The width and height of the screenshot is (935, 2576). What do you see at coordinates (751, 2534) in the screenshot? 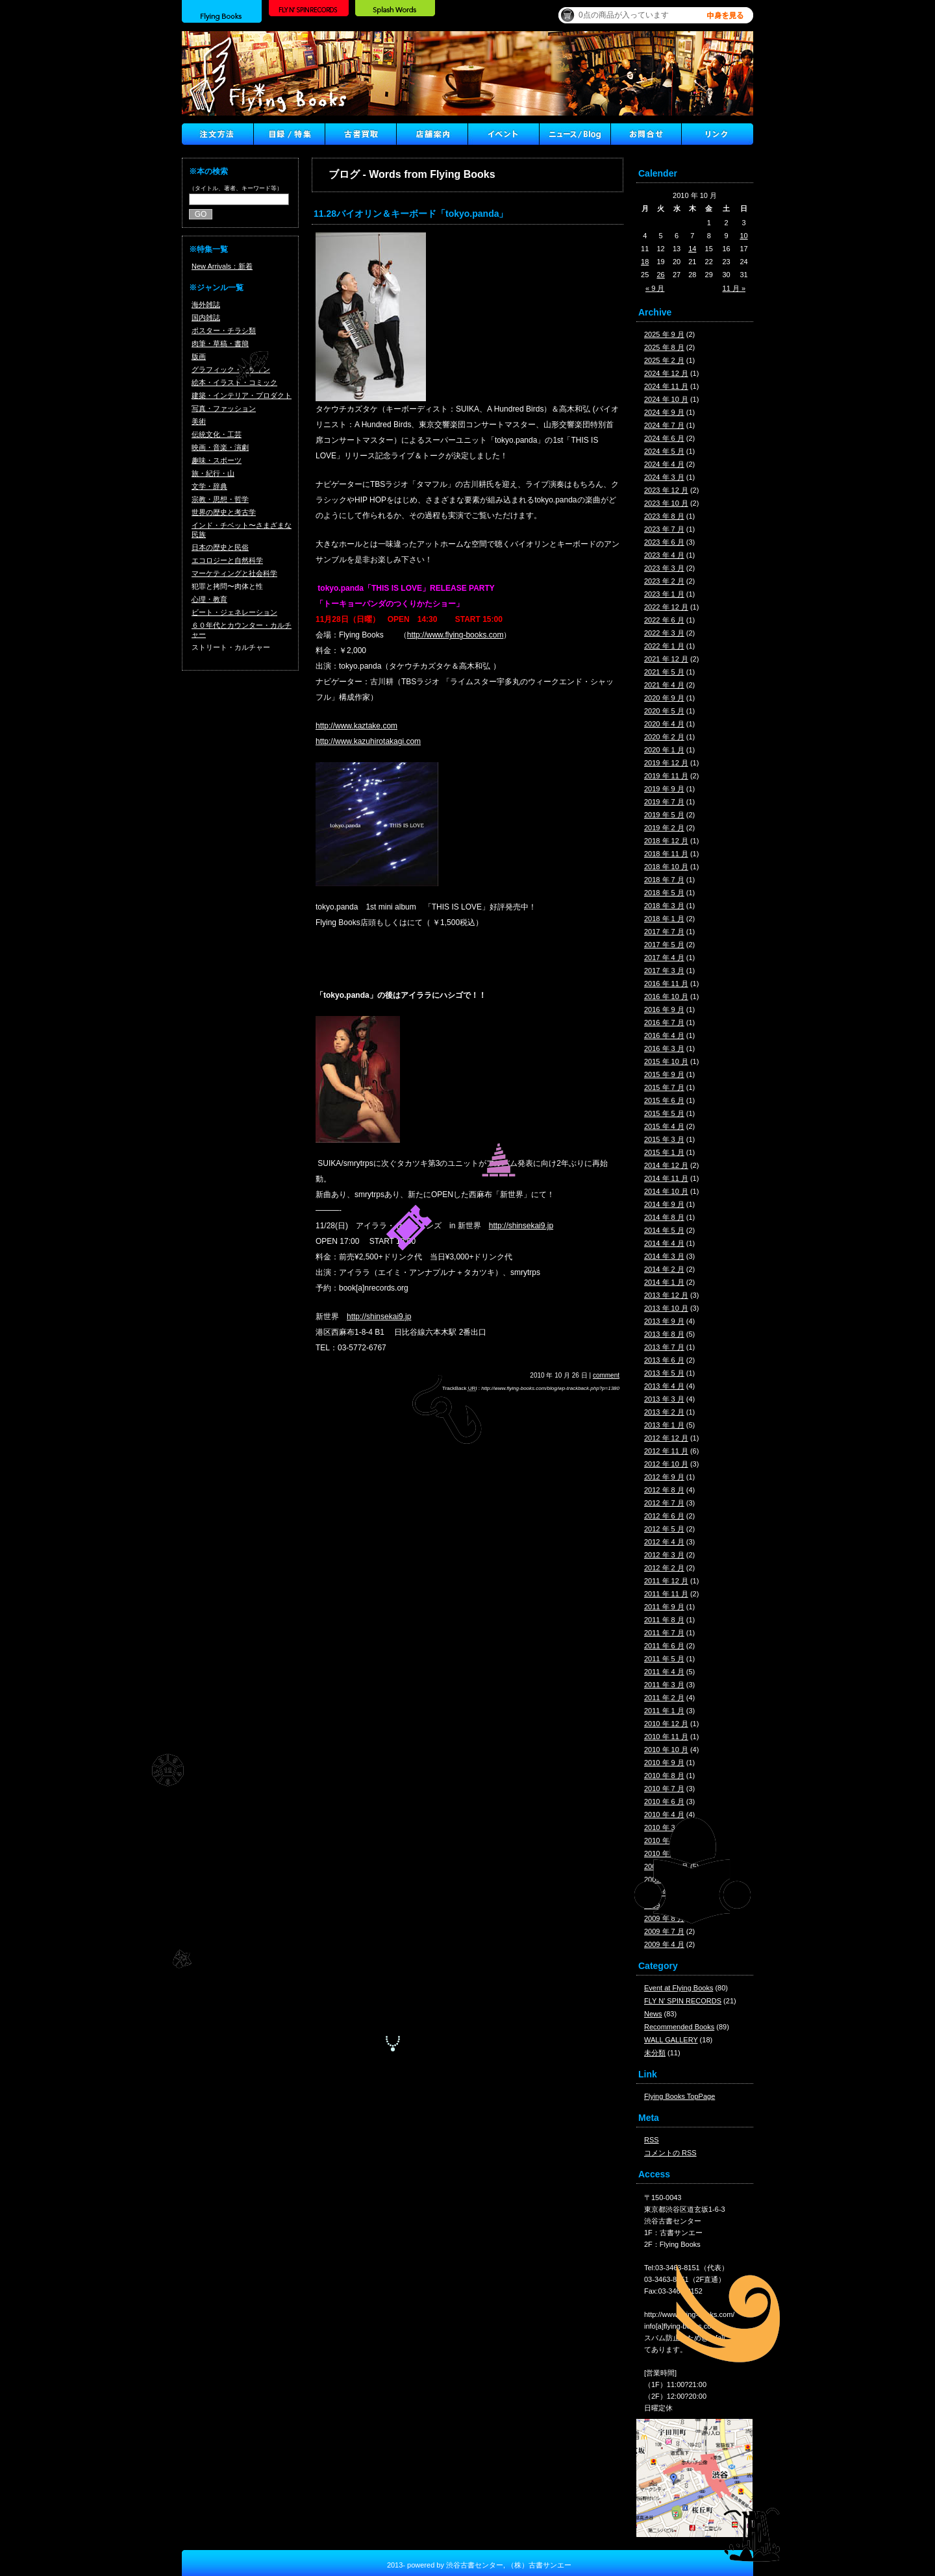
I see `view waterfall location or landmark` at bounding box center [751, 2534].